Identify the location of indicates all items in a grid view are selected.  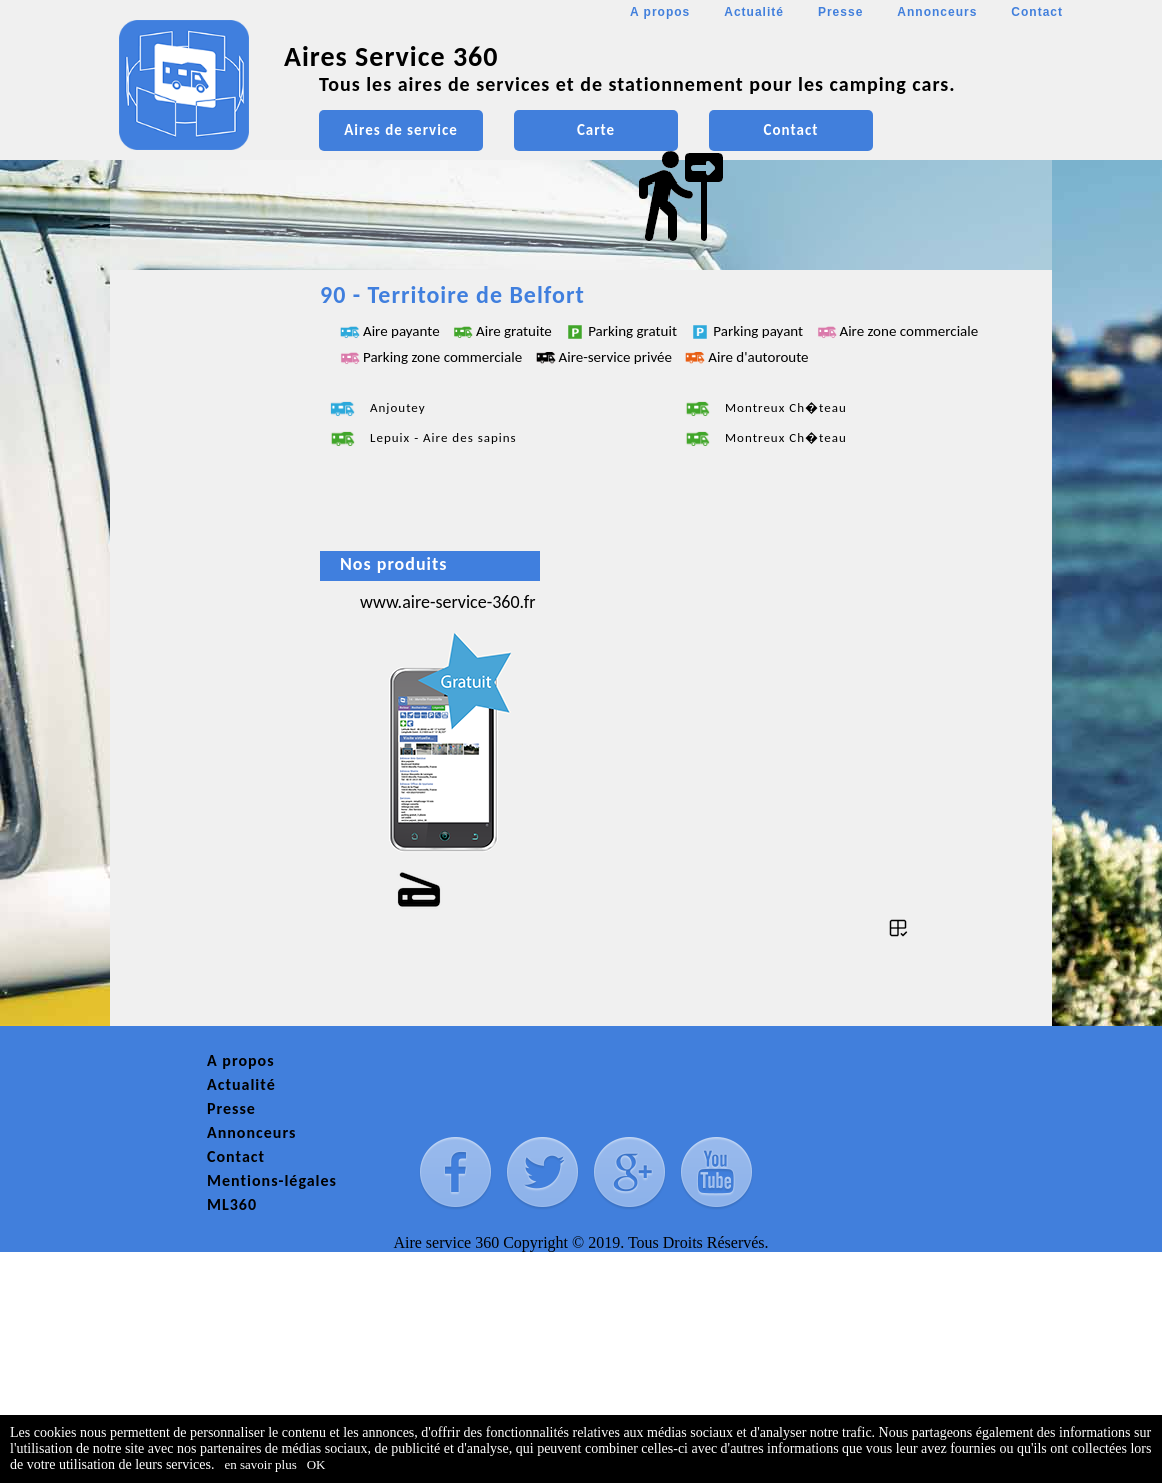
(898, 928).